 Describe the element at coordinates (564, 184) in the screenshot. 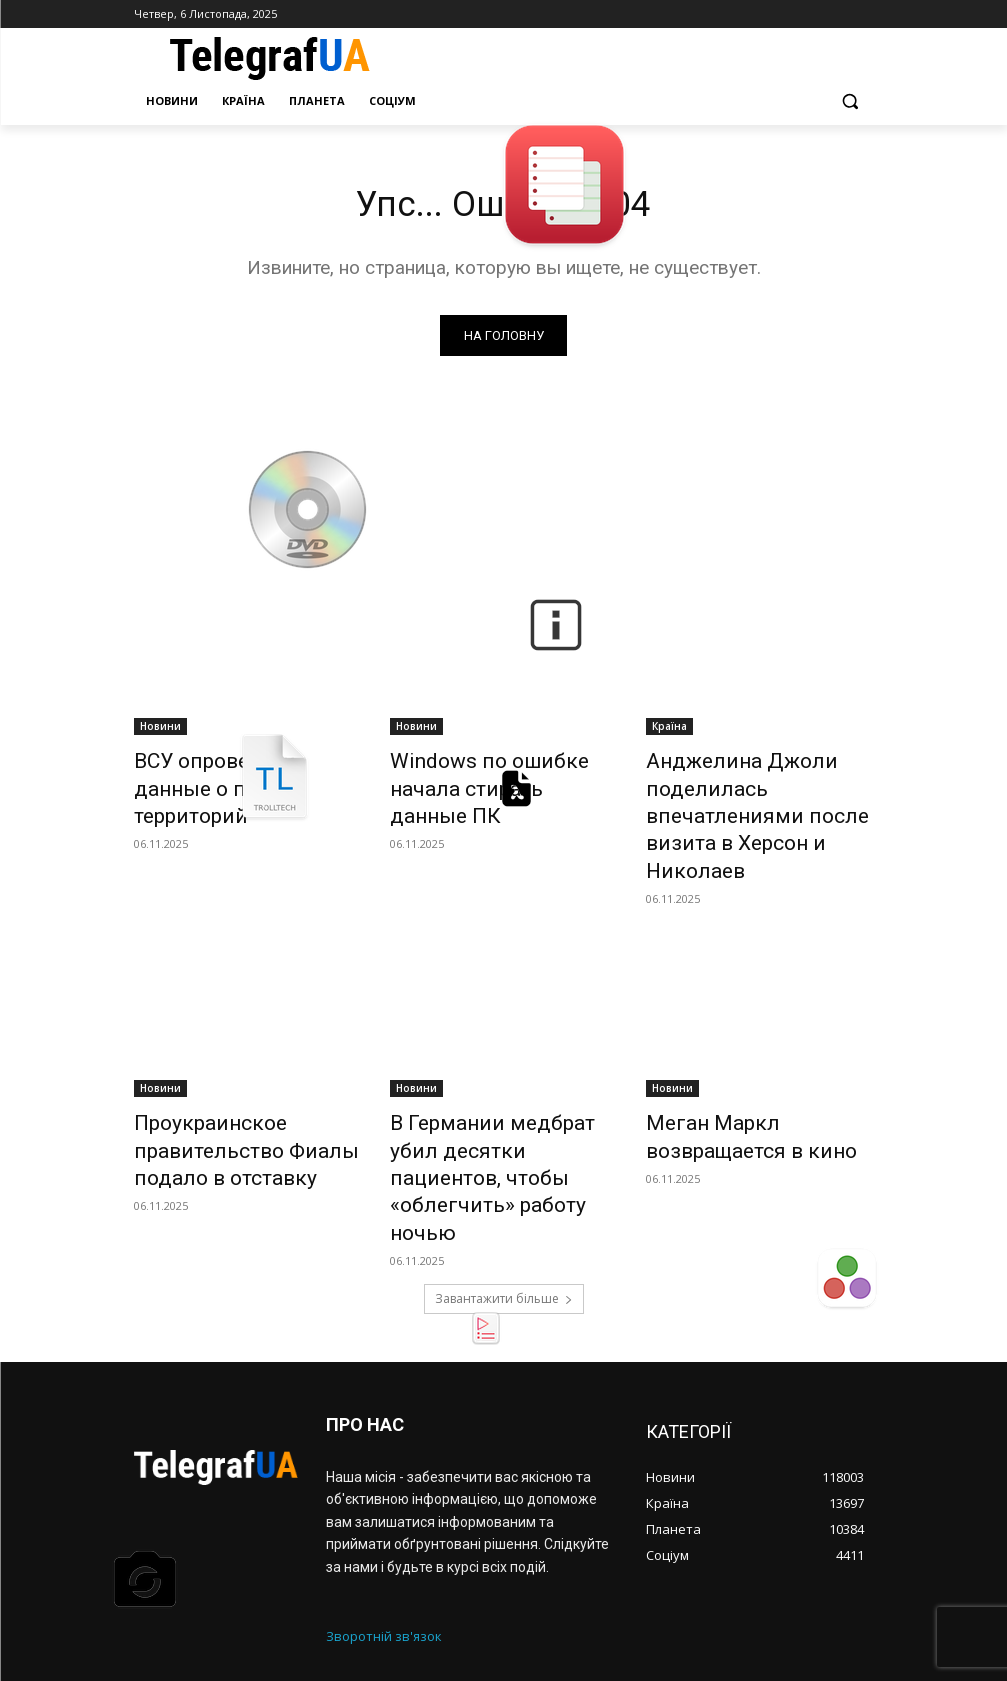

I see `open kompare file comparison tool` at that location.